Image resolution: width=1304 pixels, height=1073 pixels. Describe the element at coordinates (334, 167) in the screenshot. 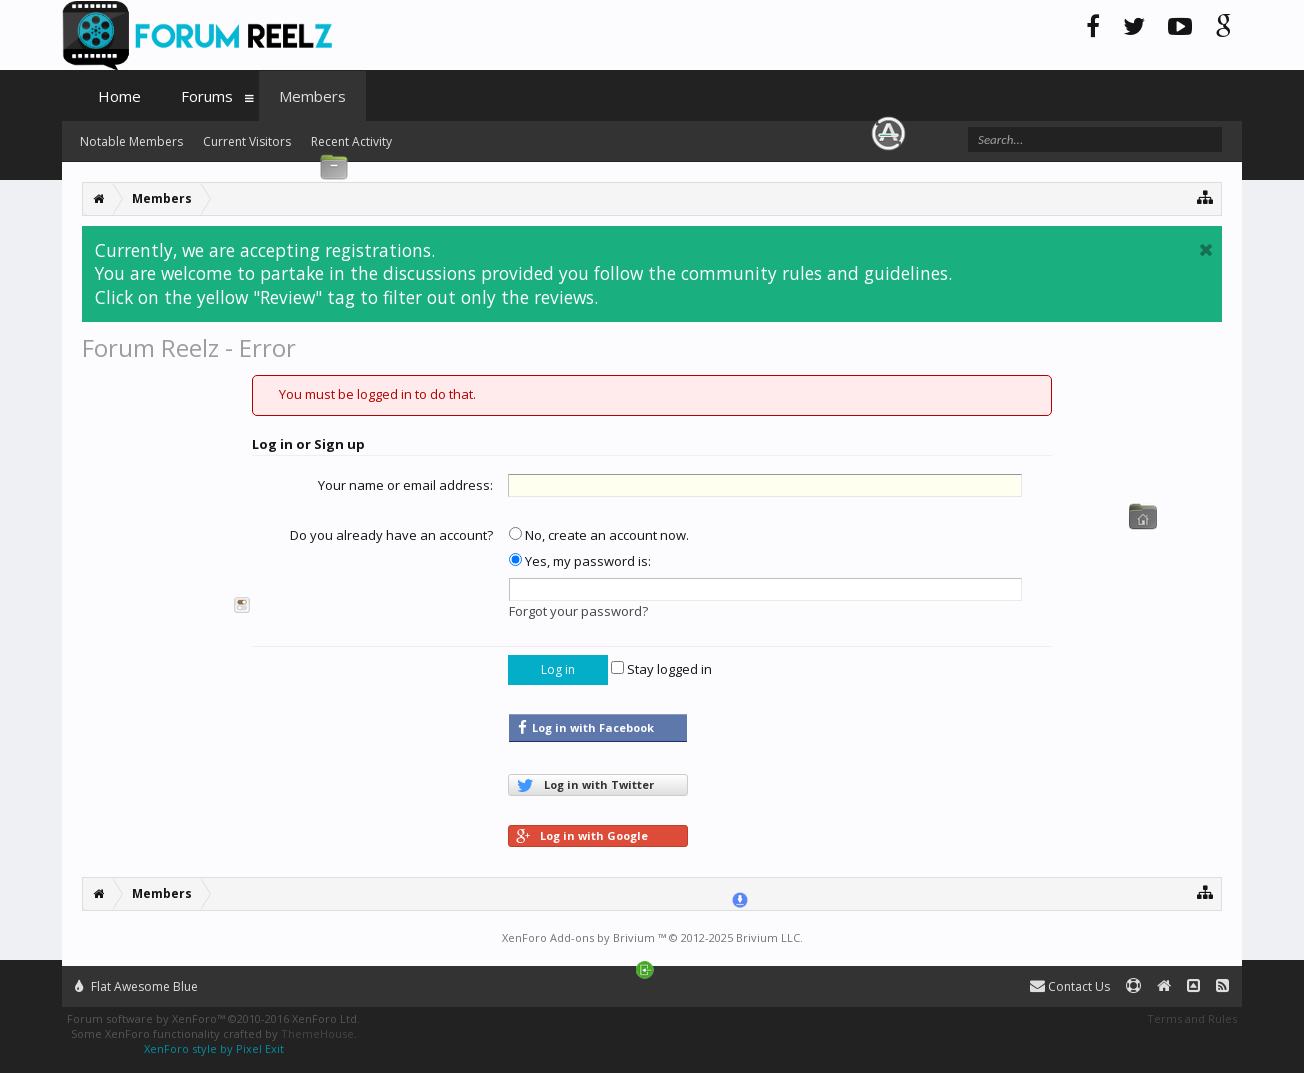

I see `open the file manager` at that location.